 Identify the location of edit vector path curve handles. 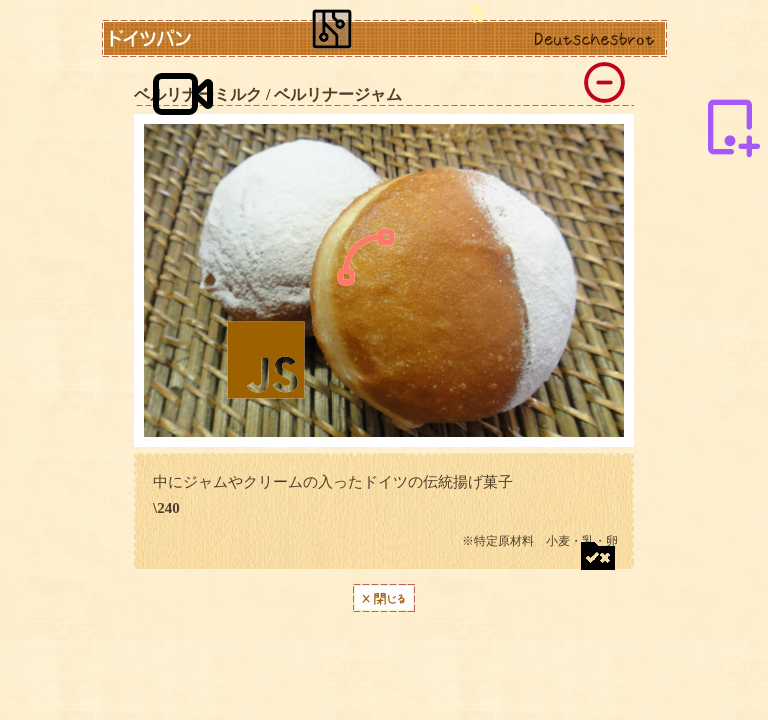
(366, 257).